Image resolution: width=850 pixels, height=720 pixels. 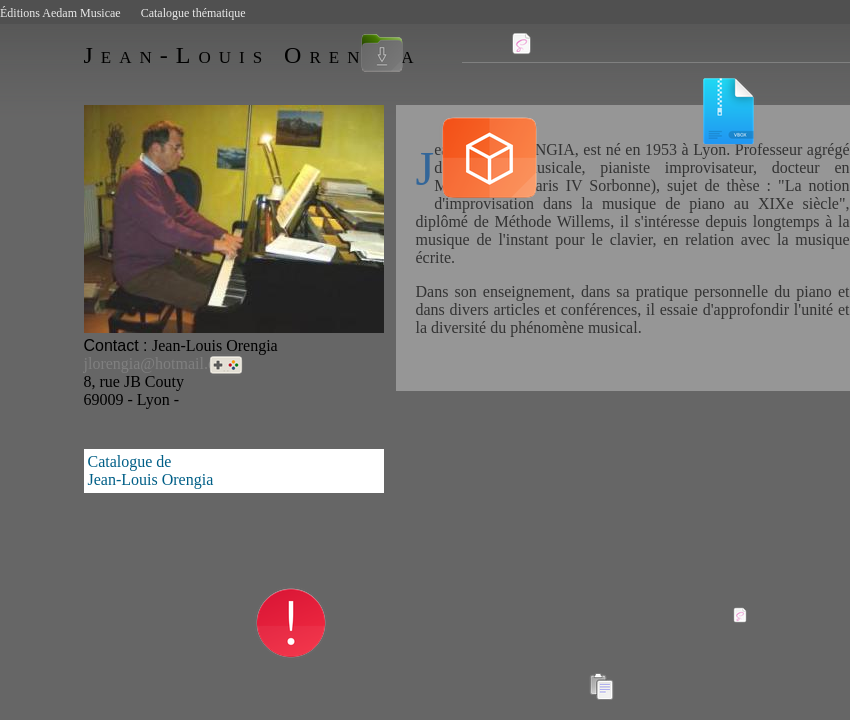 I want to click on indicates a warning or alert requiring attention, so click(x=291, y=623).